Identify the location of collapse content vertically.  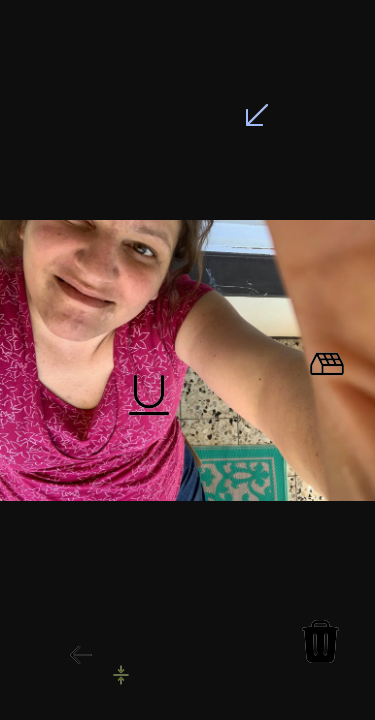
(121, 675).